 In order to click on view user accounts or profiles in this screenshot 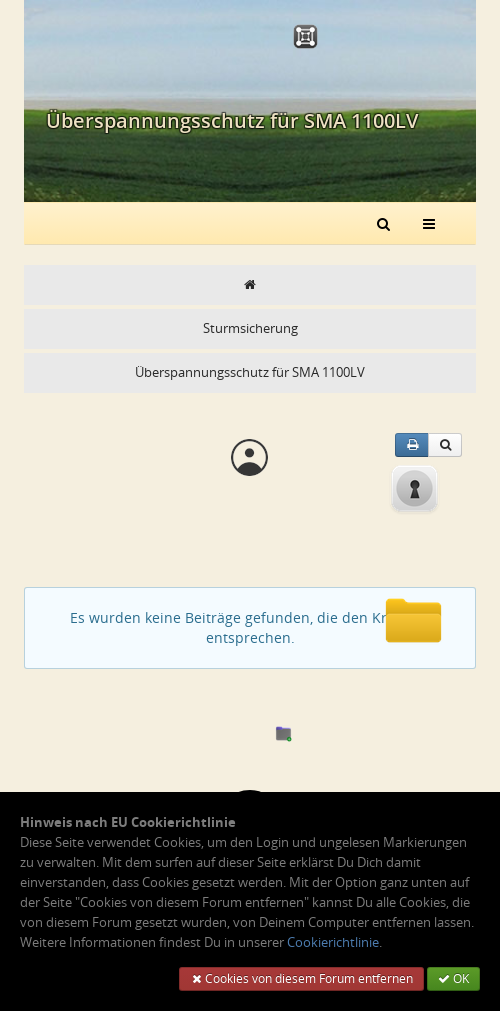, I will do `click(249, 457)`.